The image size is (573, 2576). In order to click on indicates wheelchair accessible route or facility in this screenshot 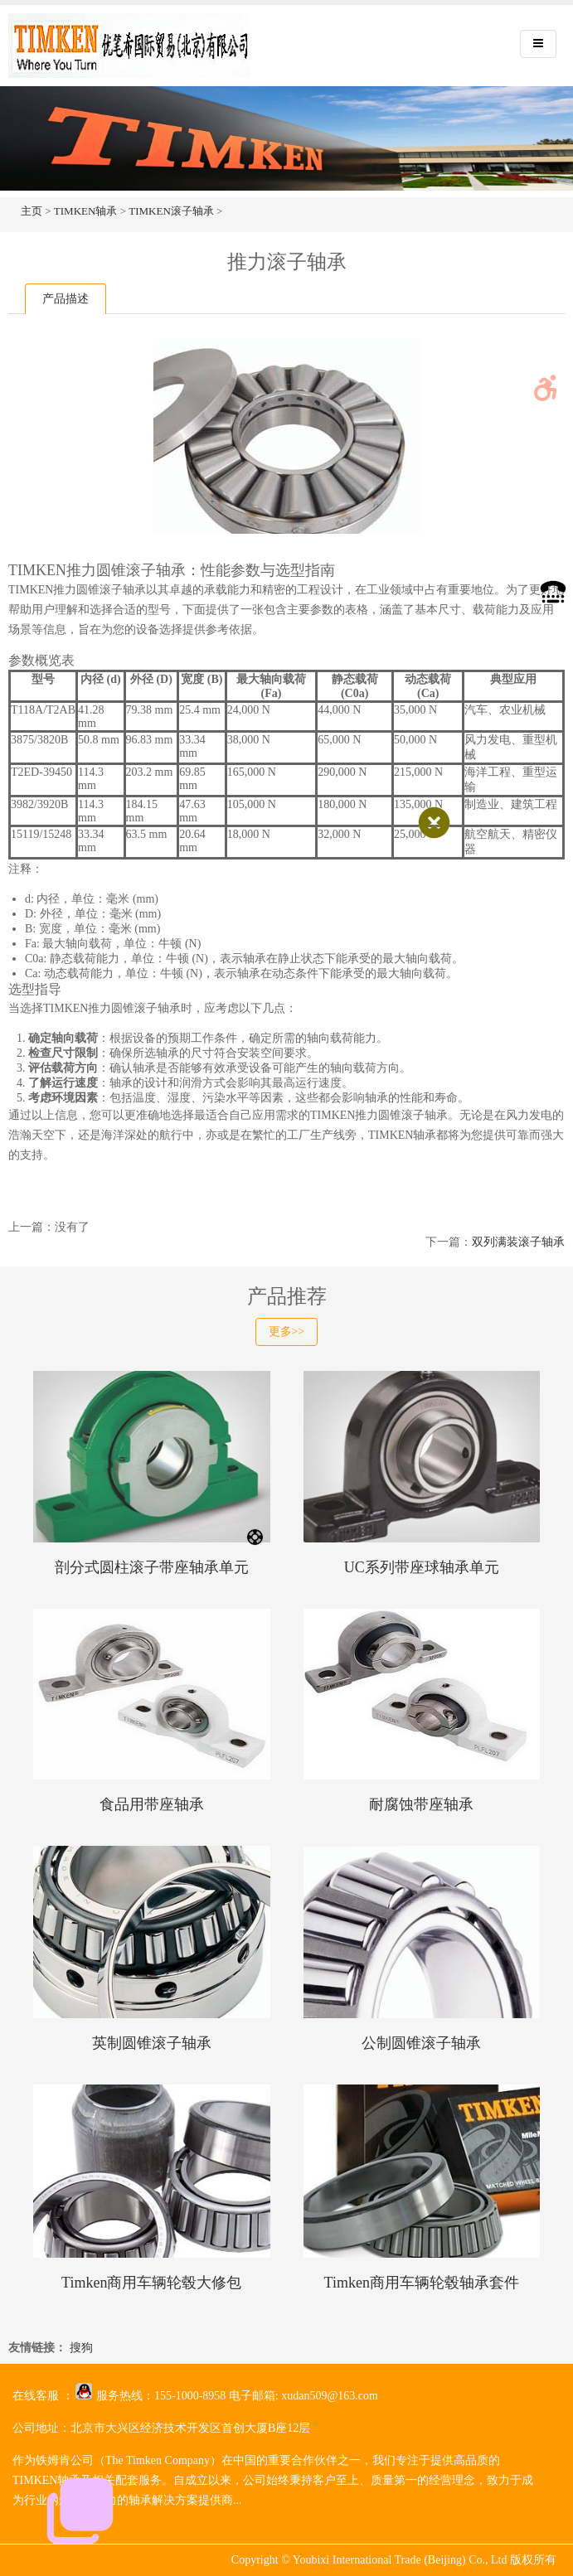, I will do `click(546, 388)`.